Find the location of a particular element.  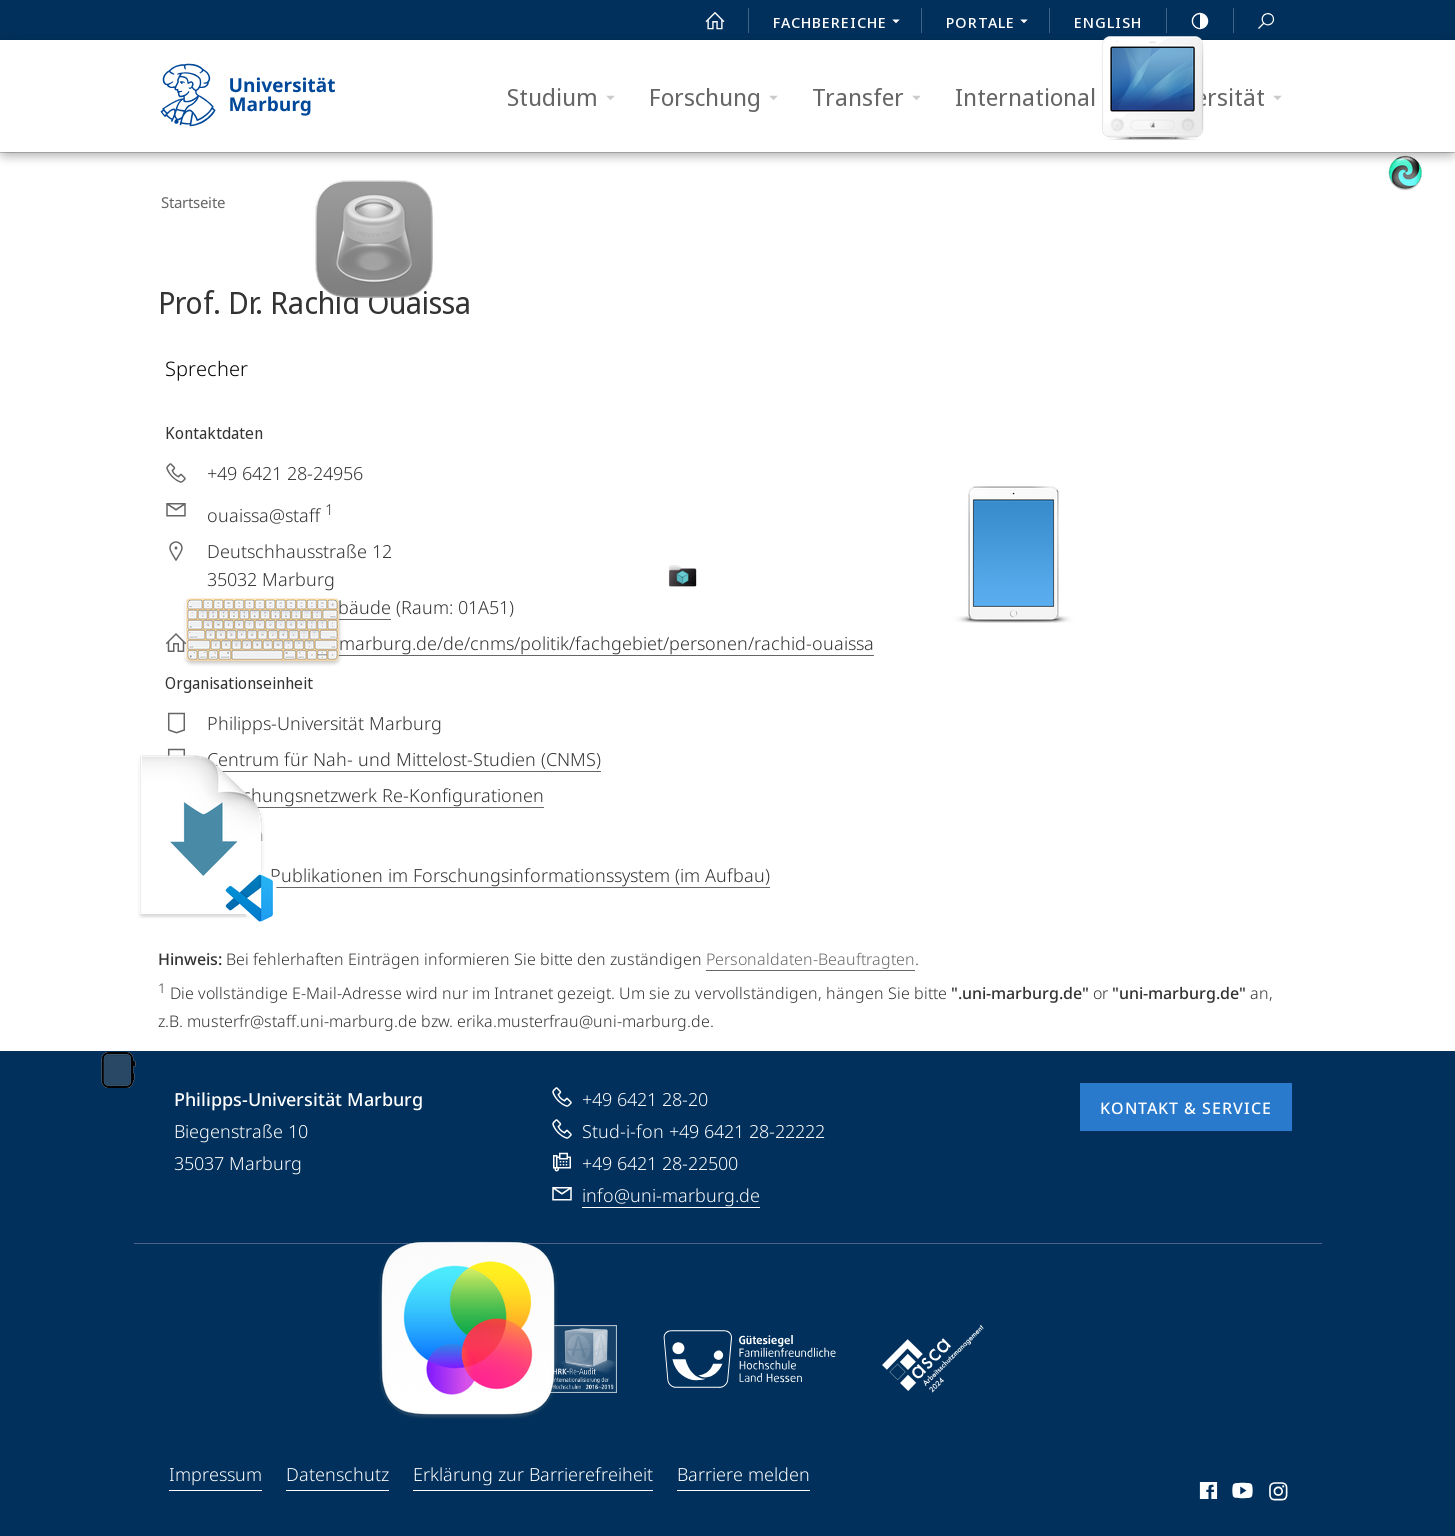

view connected Apple Watch in sidebar is located at coordinates (118, 1070).